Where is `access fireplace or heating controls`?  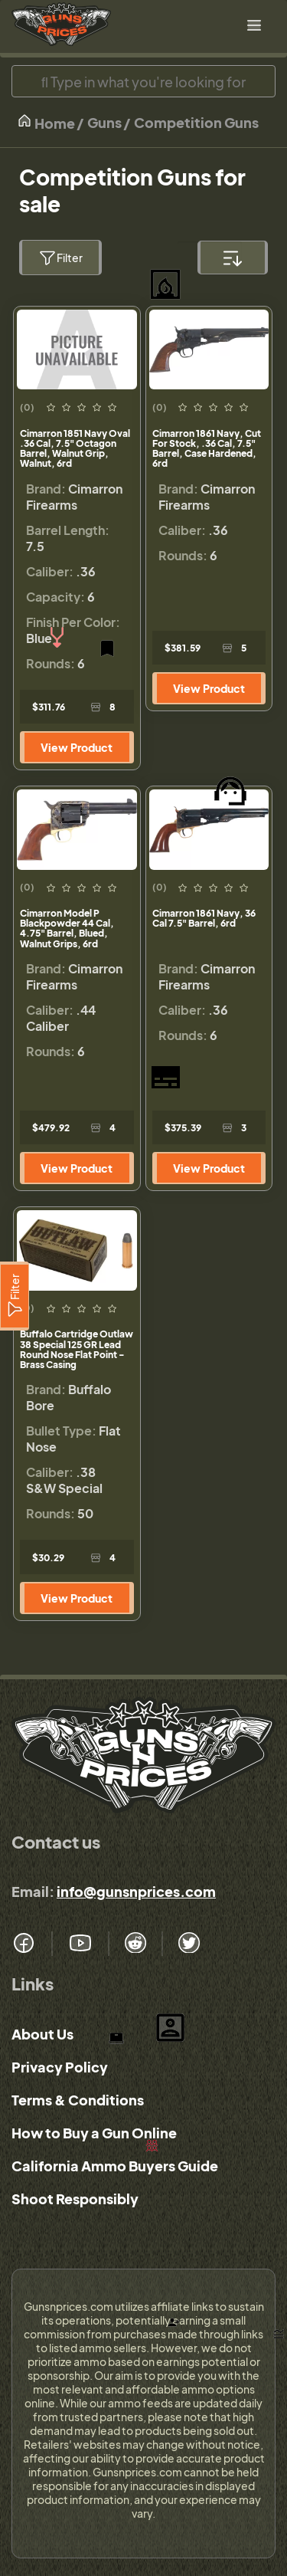
access fireplace or heating controls is located at coordinates (165, 284).